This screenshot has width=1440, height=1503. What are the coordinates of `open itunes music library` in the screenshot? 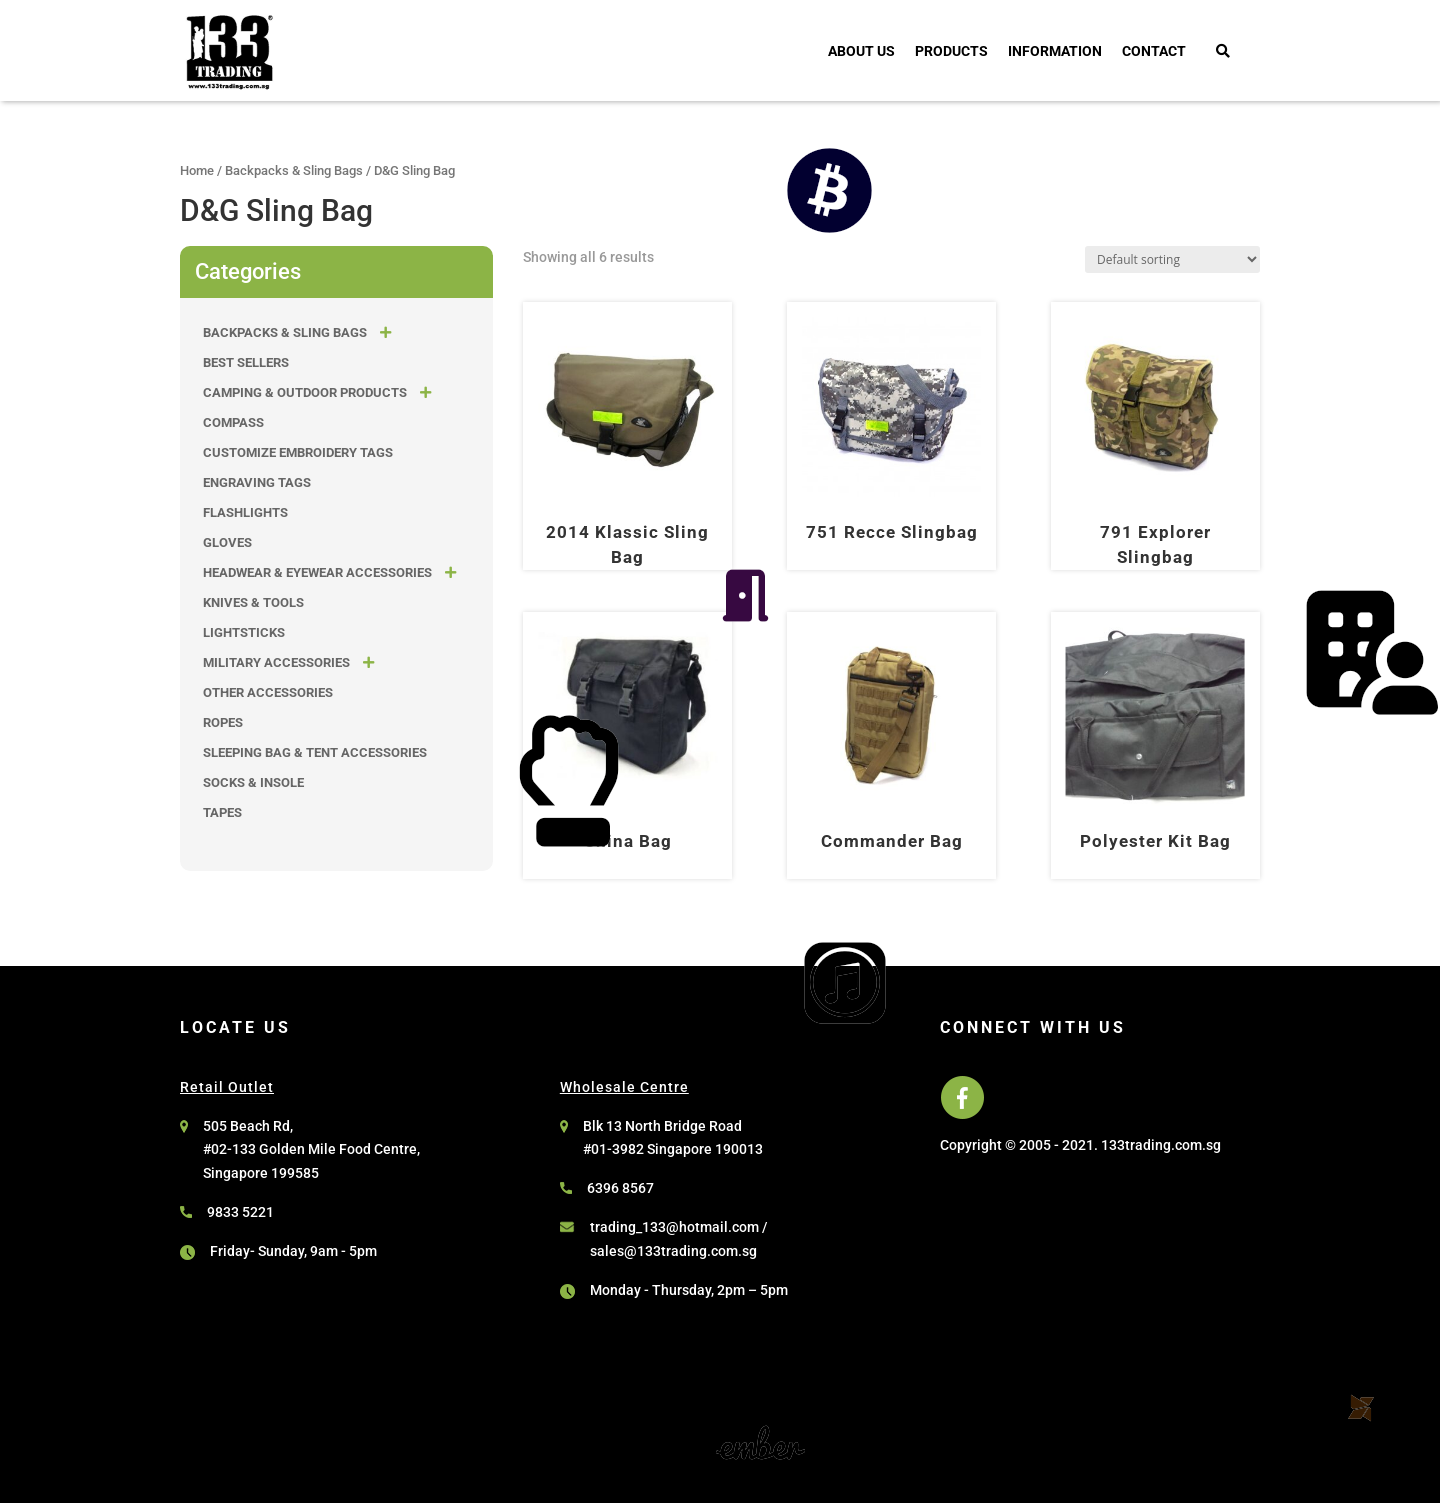 It's located at (845, 983).